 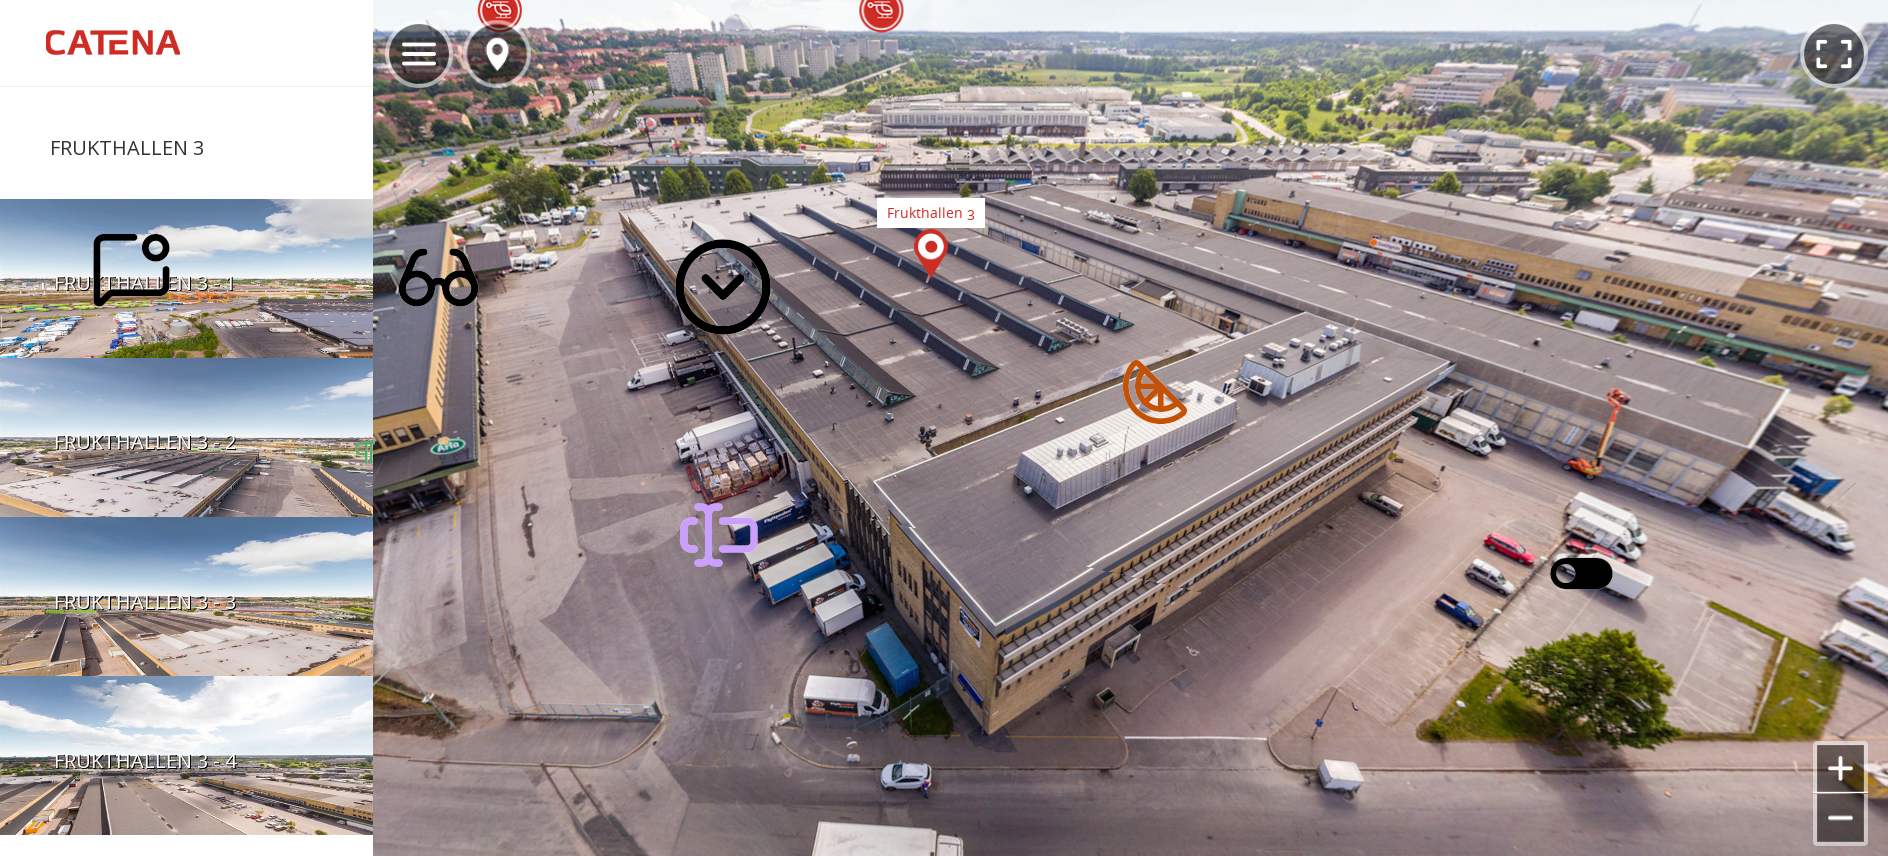 I want to click on expand to show more content, so click(x=723, y=287).